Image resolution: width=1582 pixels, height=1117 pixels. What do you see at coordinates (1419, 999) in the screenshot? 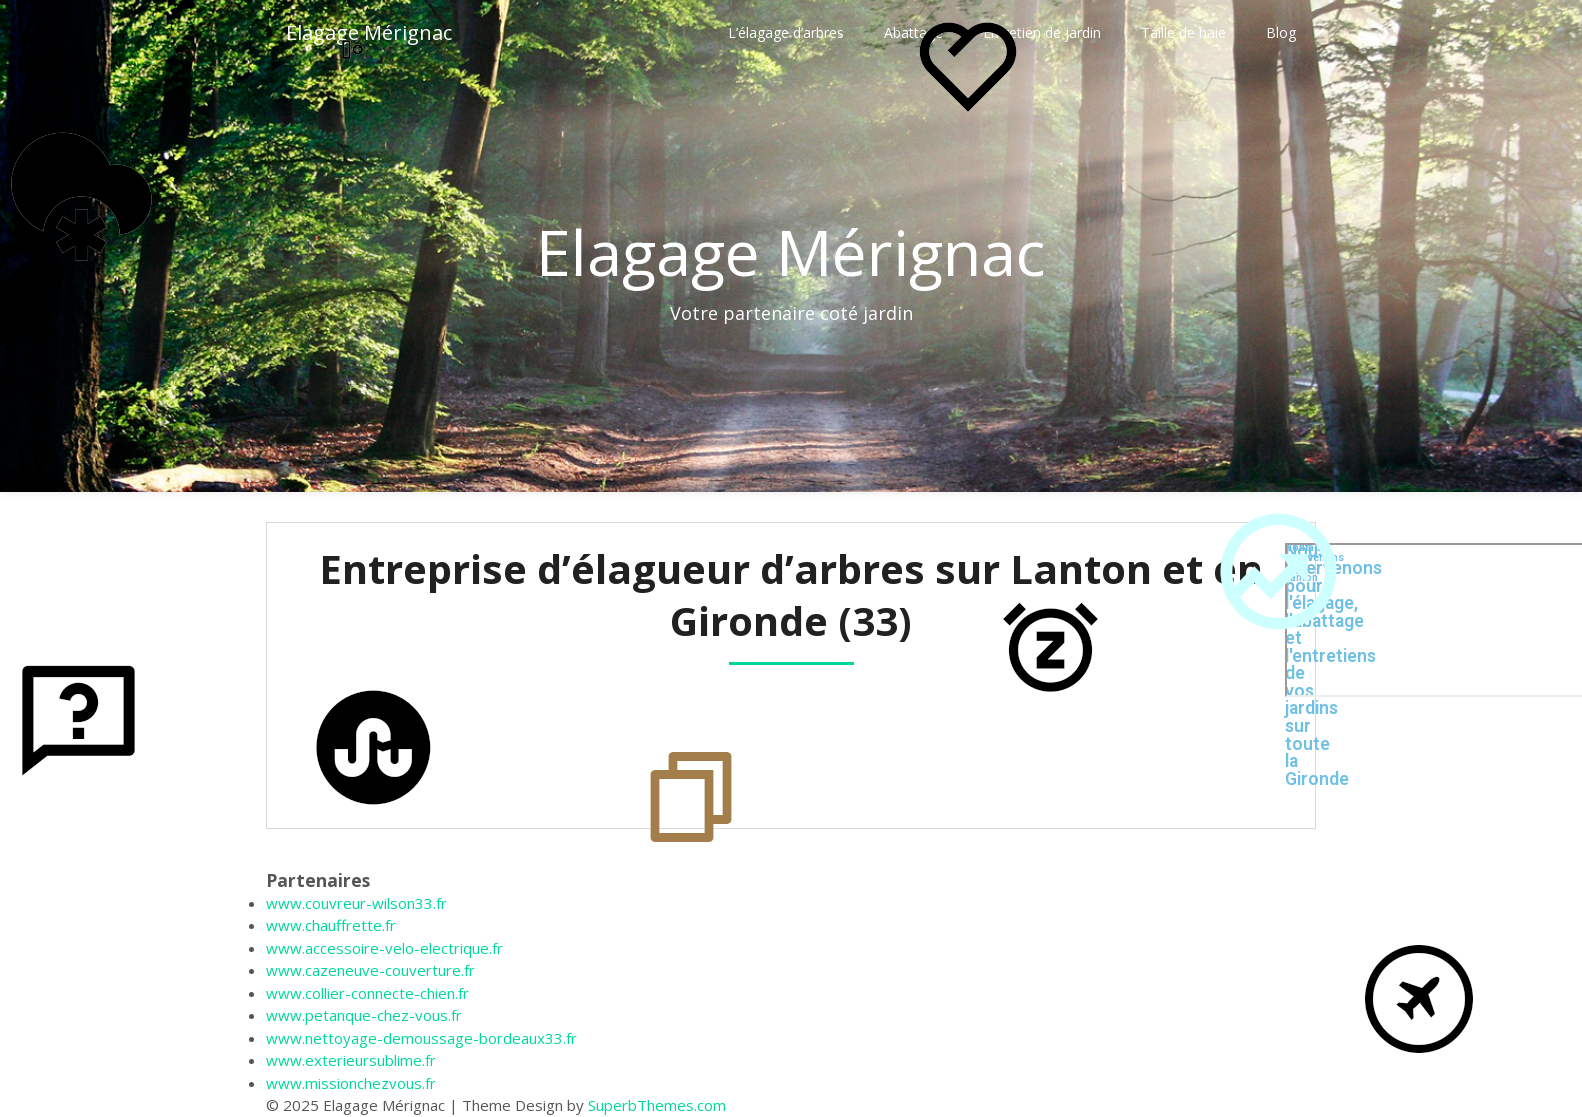
I see `cockpit server management application logo` at bounding box center [1419, 999].